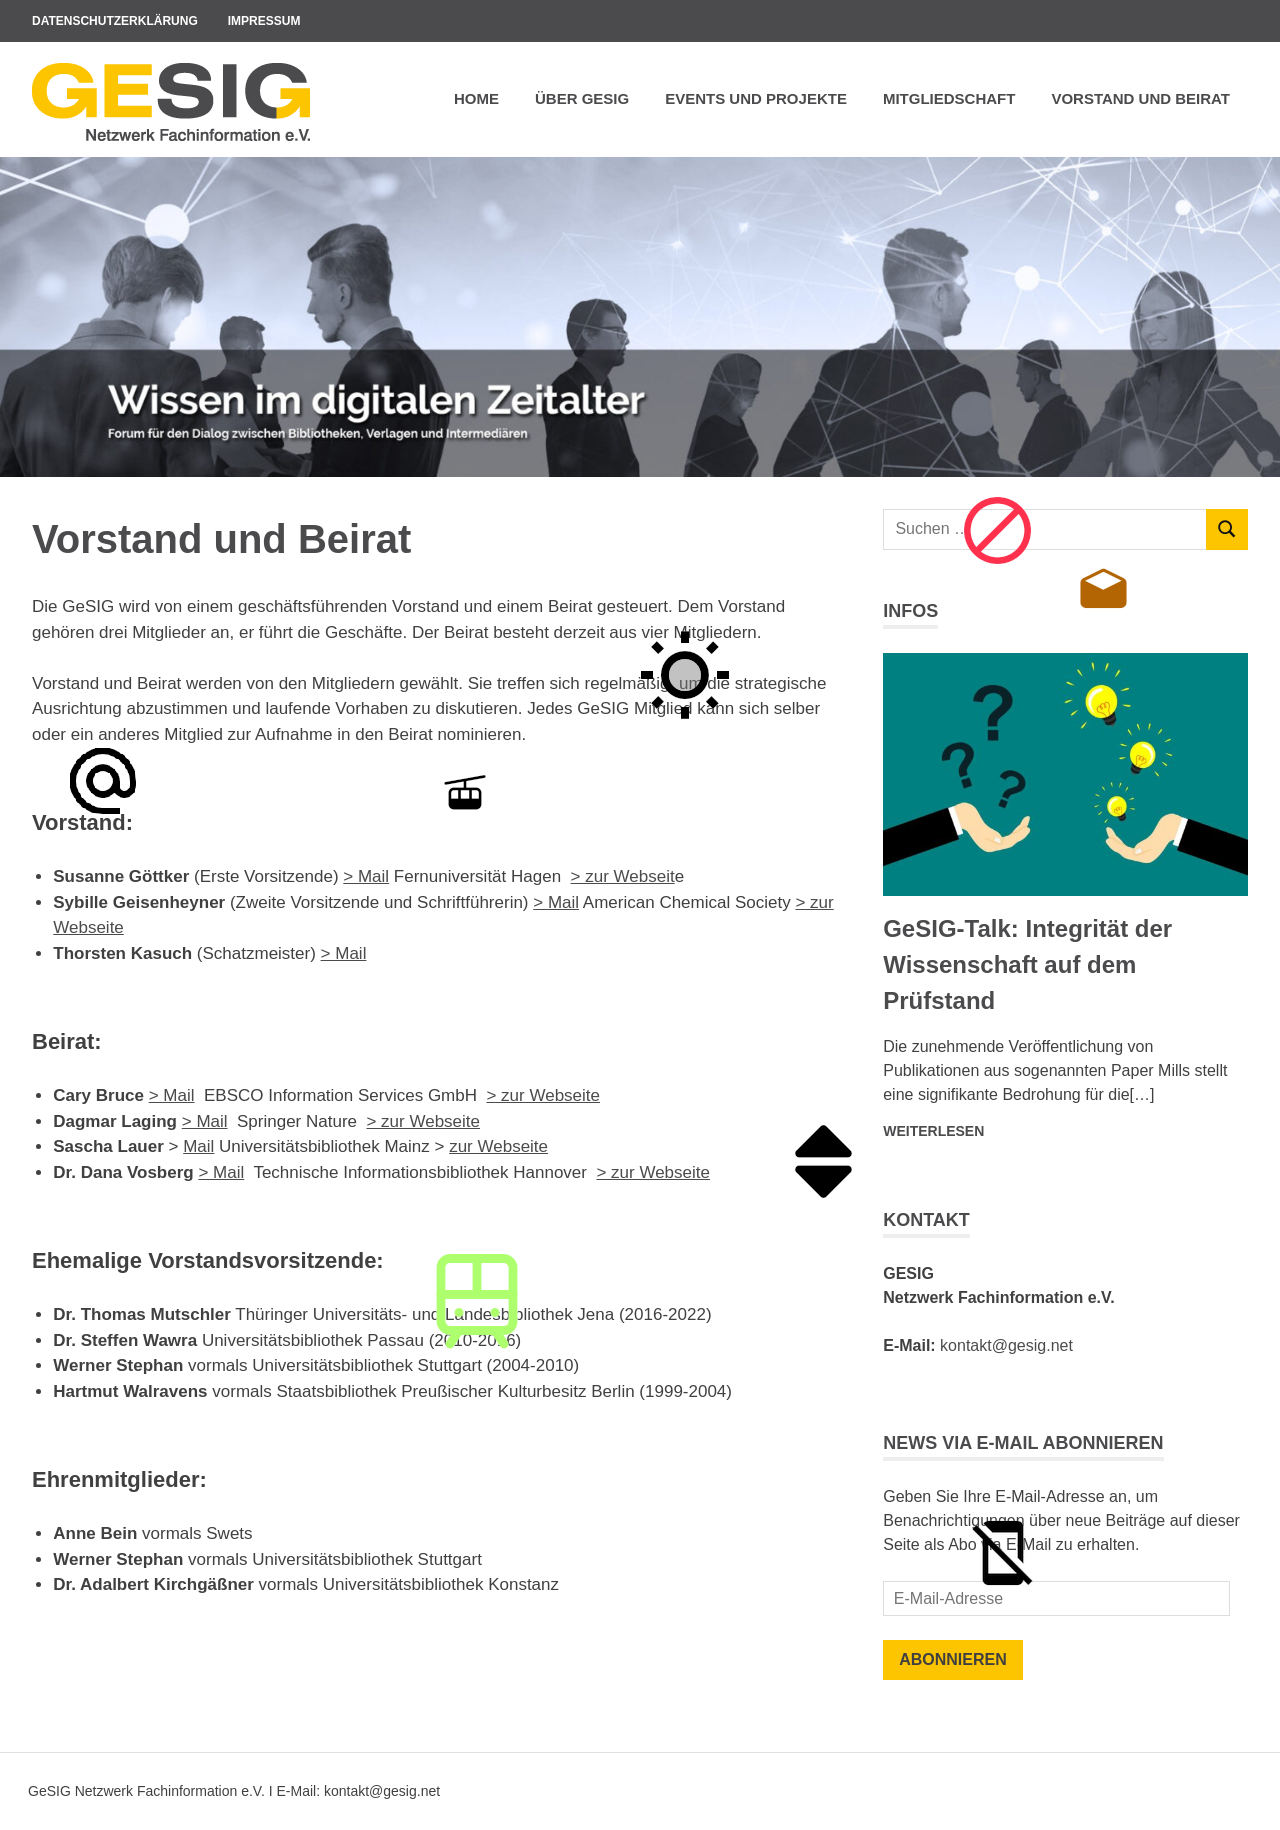 The height and width of the screenshot is (1830, 1280). What do you see at coordinates (997, 530) in the screenshot?
I see `block or ban a user` at bounding box center [997, 530].